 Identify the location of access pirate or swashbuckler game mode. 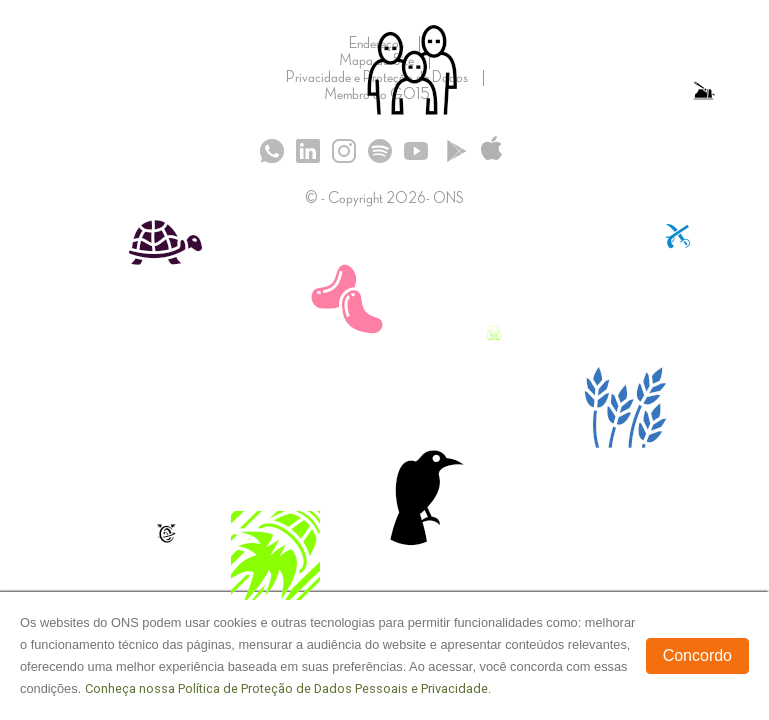
(678, 236).